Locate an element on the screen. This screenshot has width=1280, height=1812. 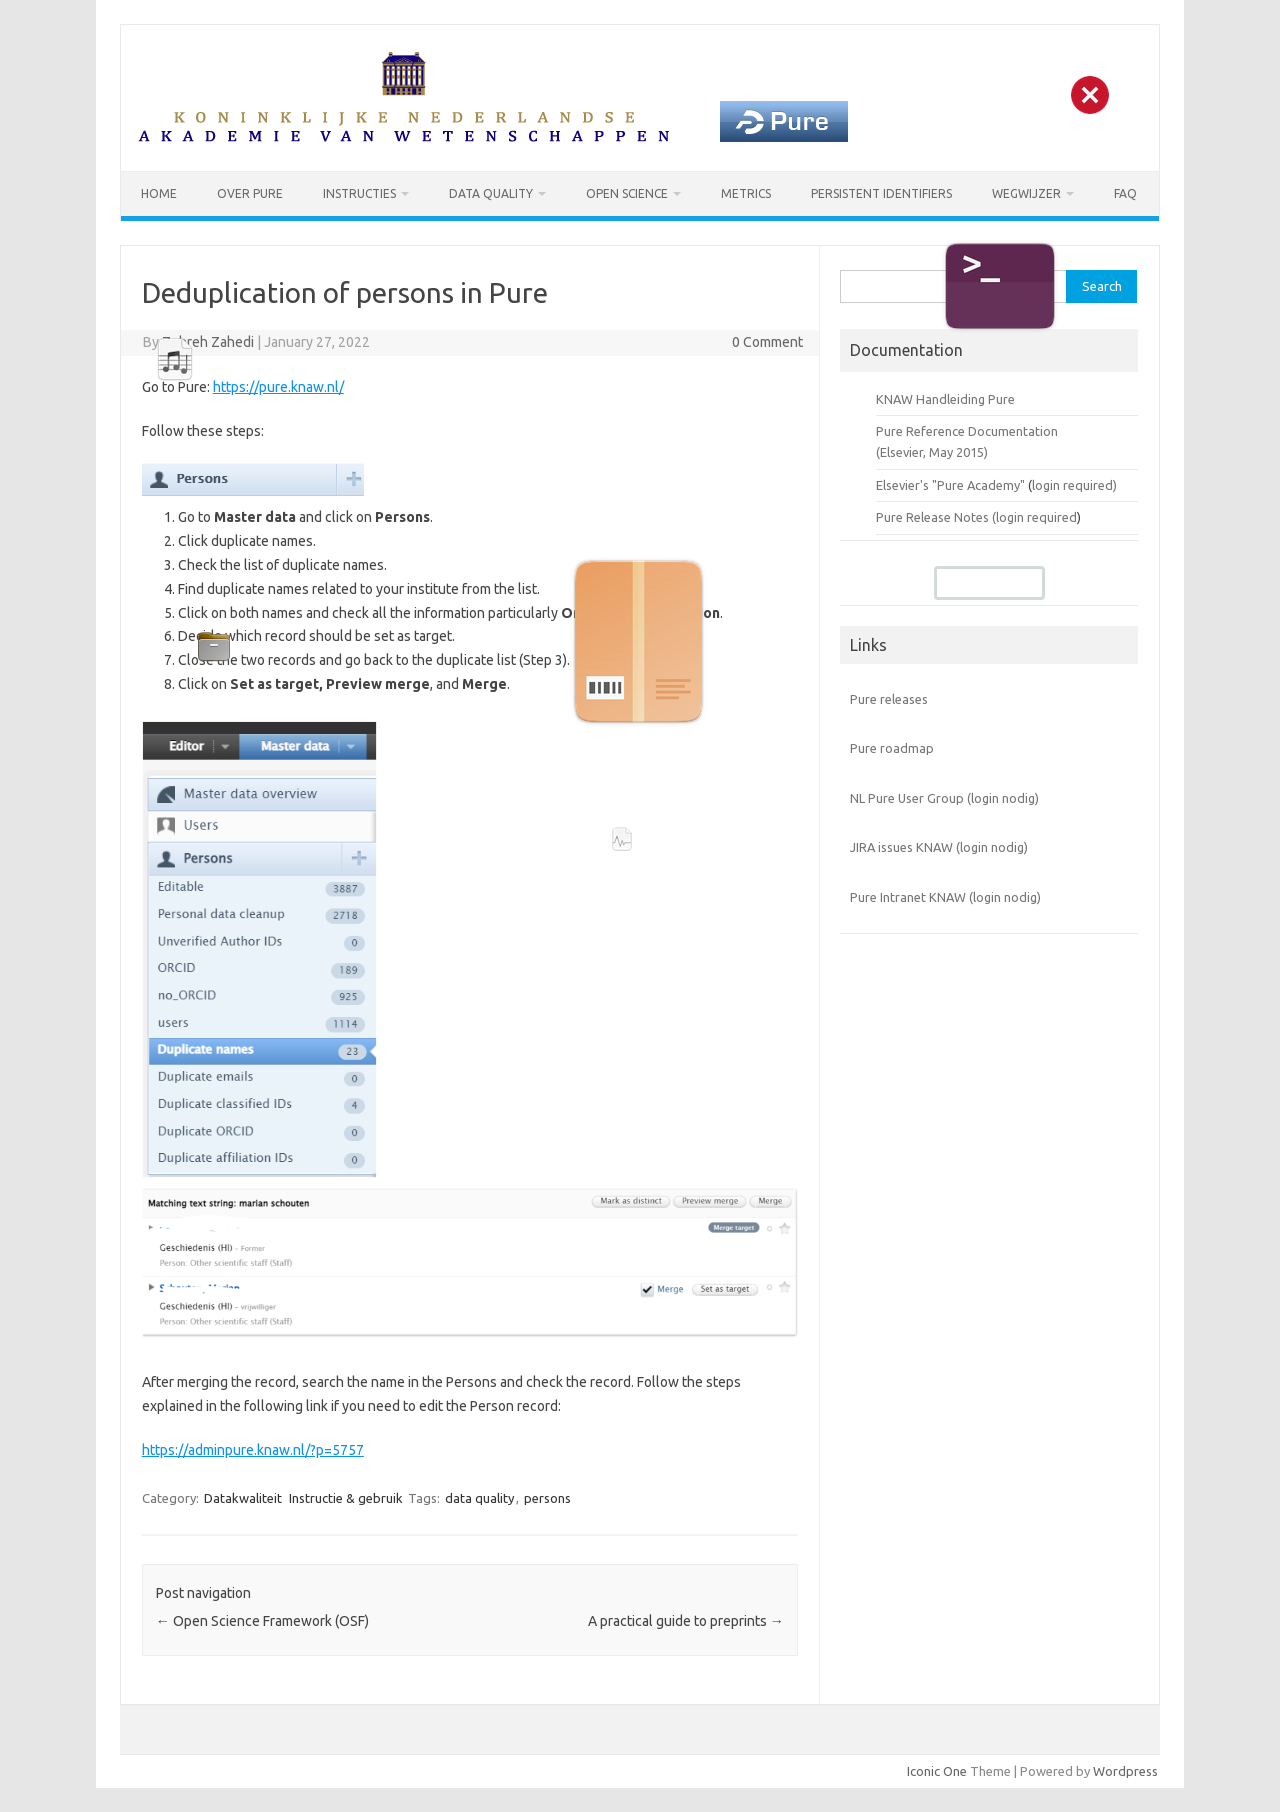
view system log file is located at coordinates (622, 839).